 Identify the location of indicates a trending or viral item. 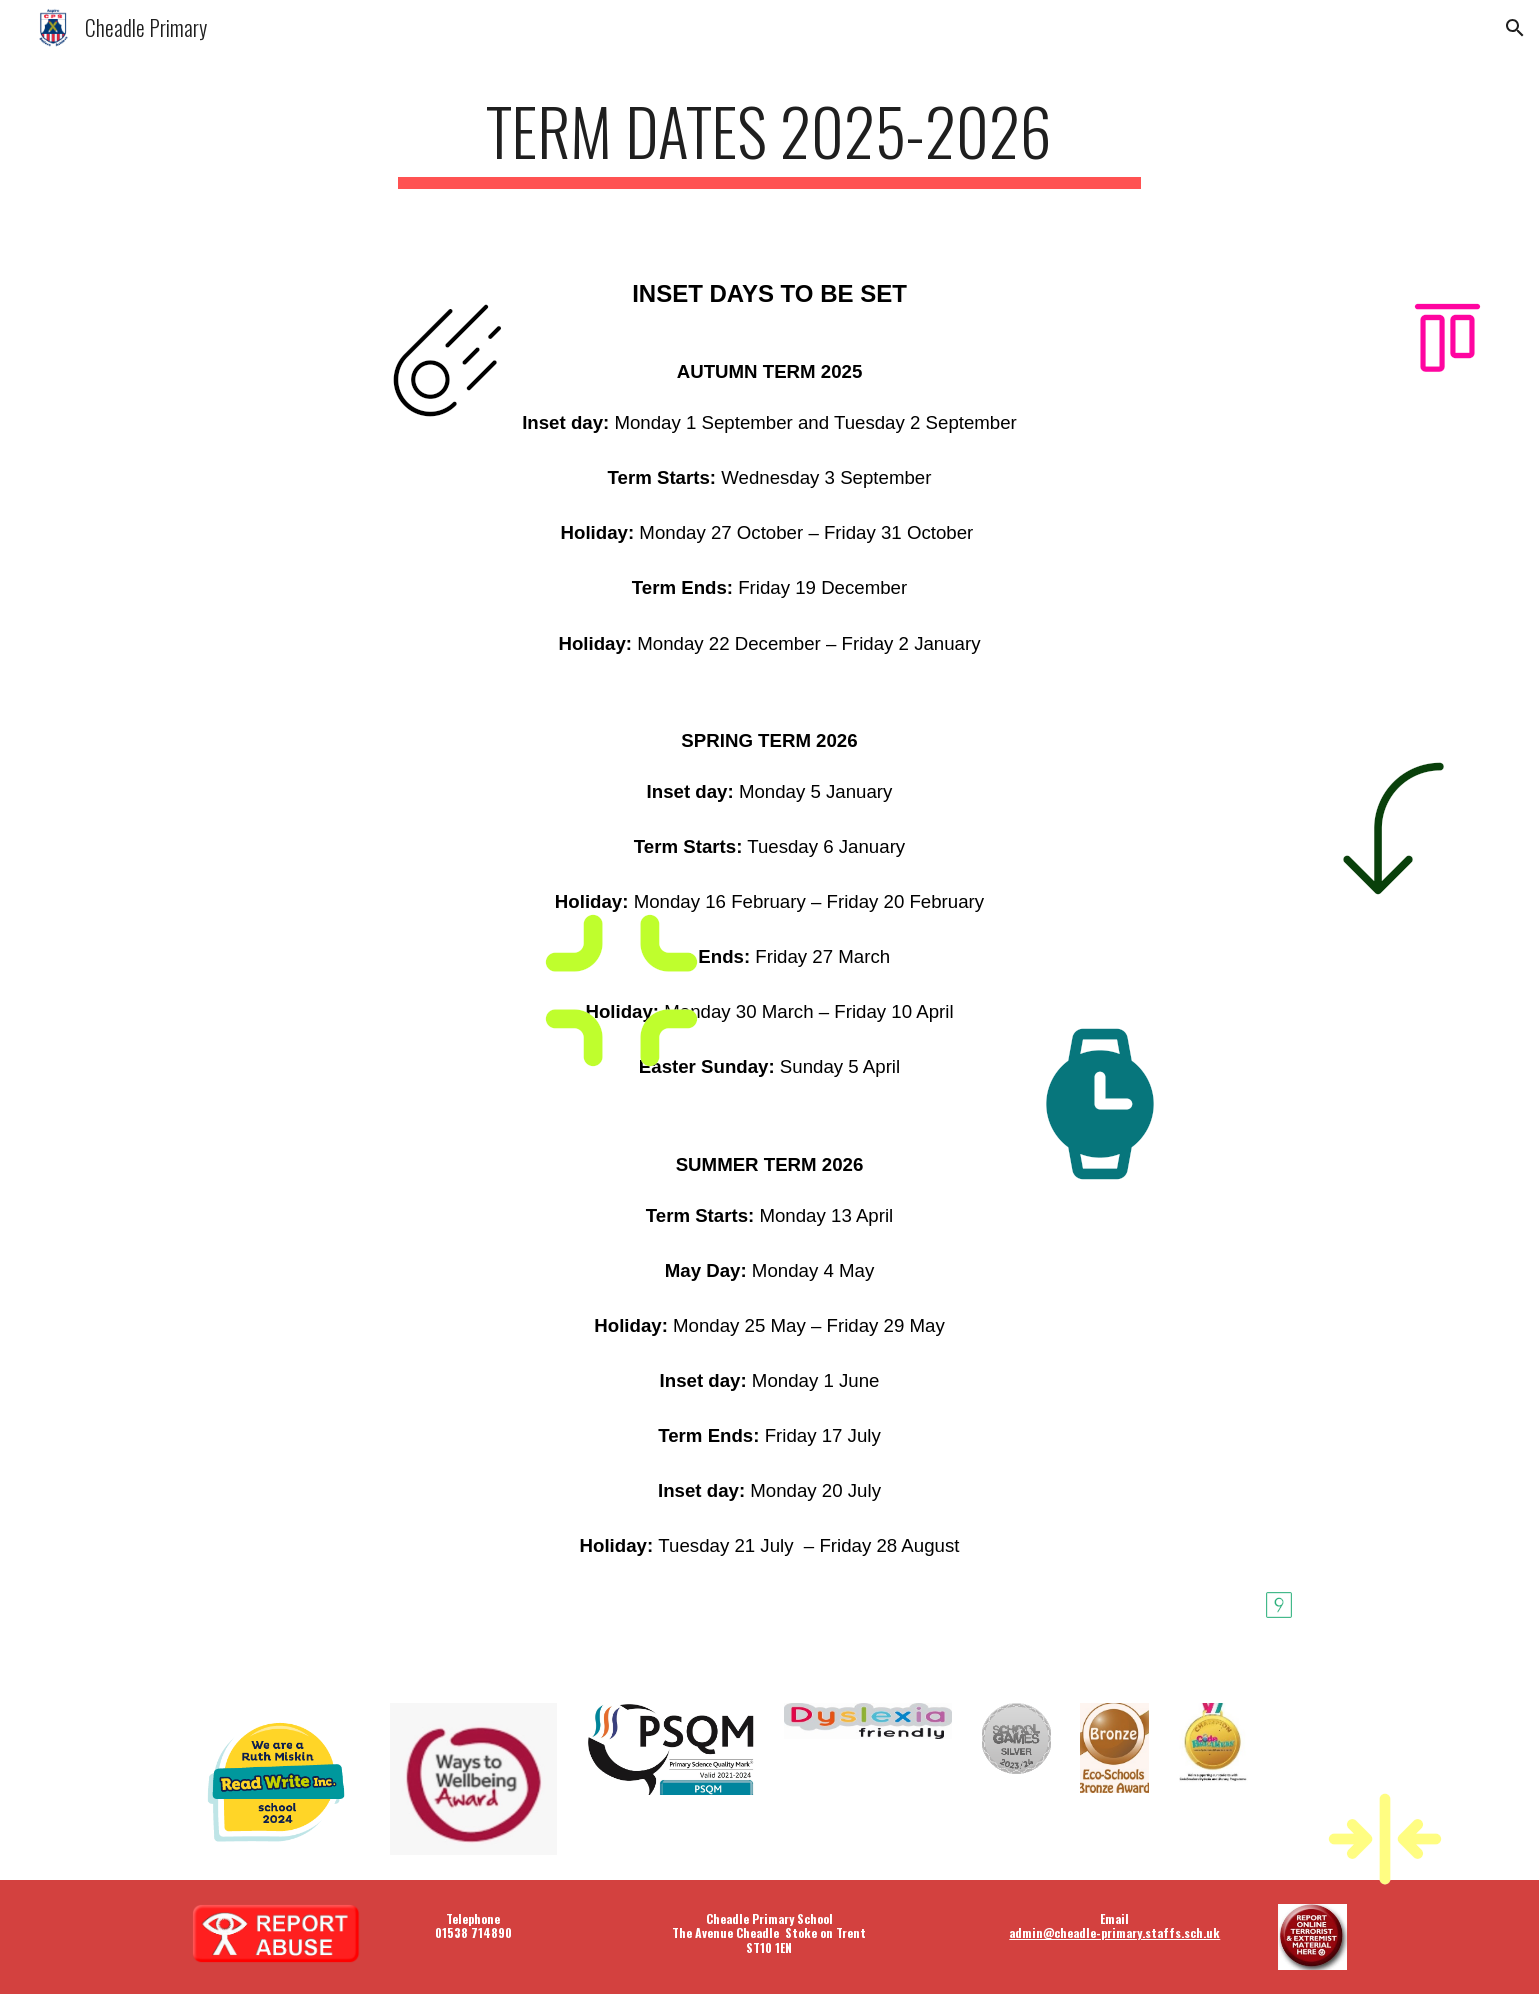
(447, 362).